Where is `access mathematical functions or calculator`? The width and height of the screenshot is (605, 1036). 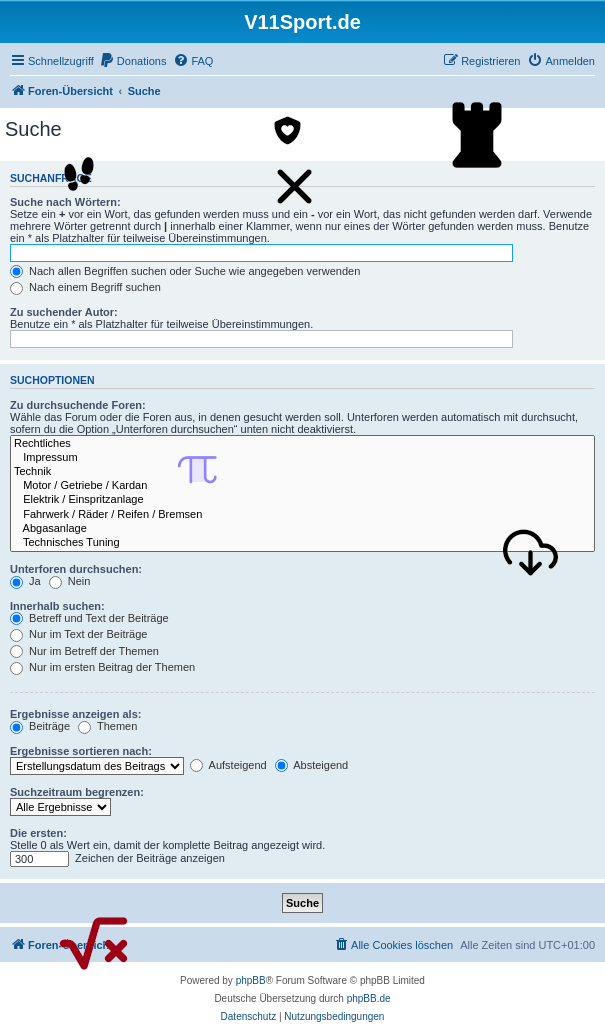
access mathematical functions or calculator is located at coordinates (93, 943).